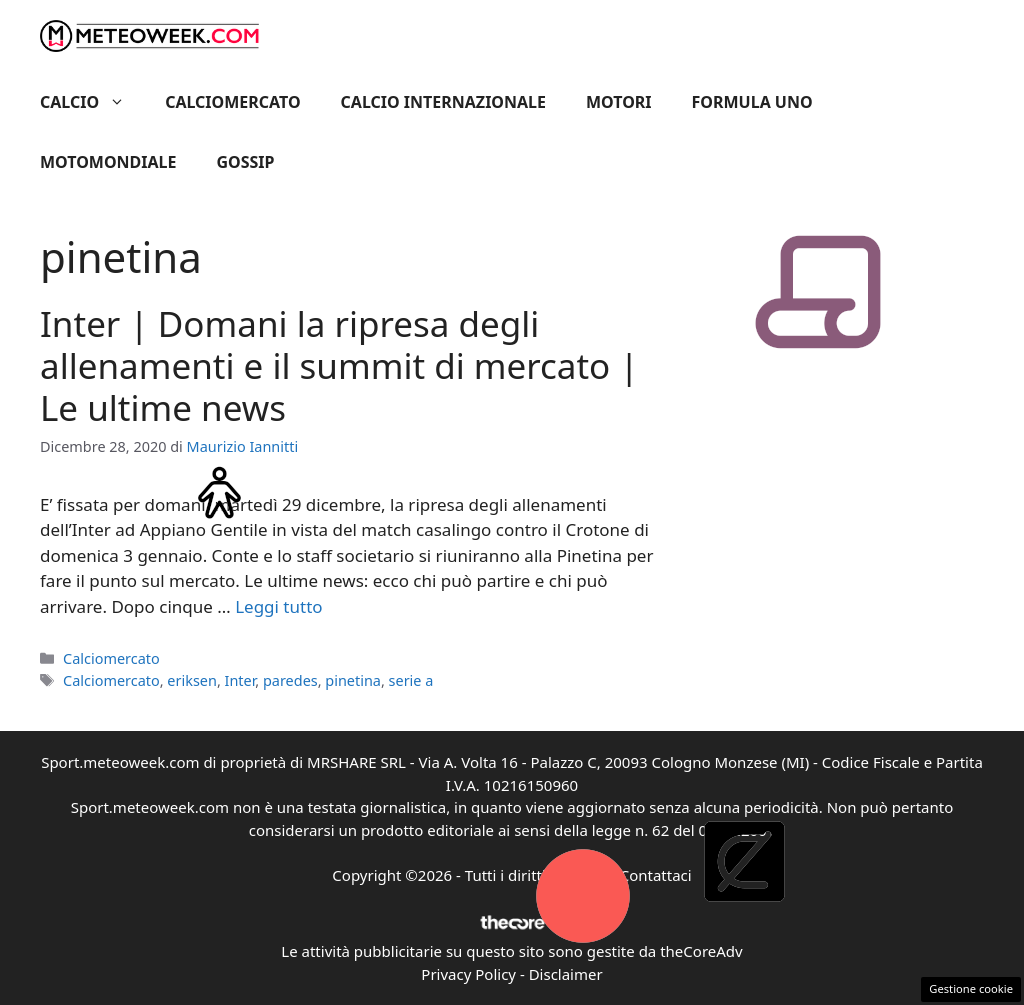  I want to click on view or edit scripts, so click(818, 292).